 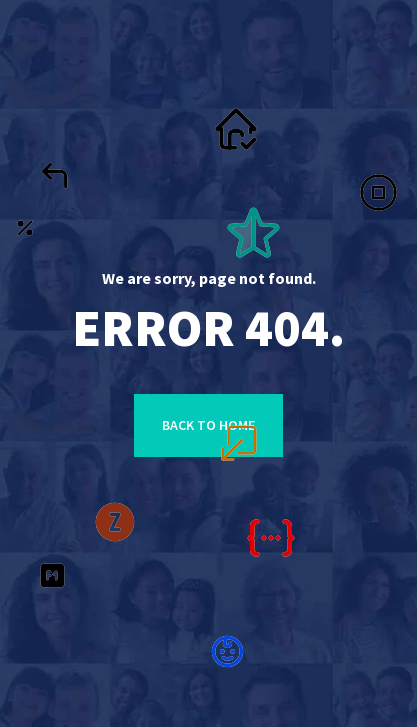 What do you see at coordinates (236, 129) in the screenshot?
I see `home address verified or confirmed` at bounding box center [236, 129].